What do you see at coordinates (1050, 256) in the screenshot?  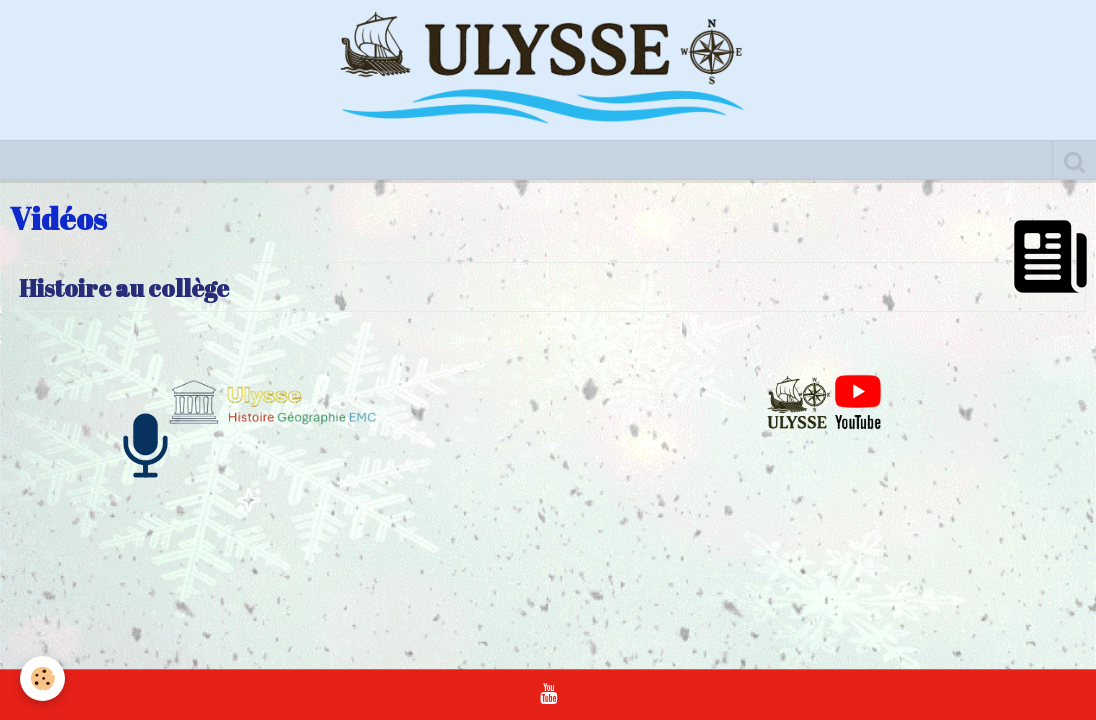 I see `view news or articles` at bounding box center [1050, 256].